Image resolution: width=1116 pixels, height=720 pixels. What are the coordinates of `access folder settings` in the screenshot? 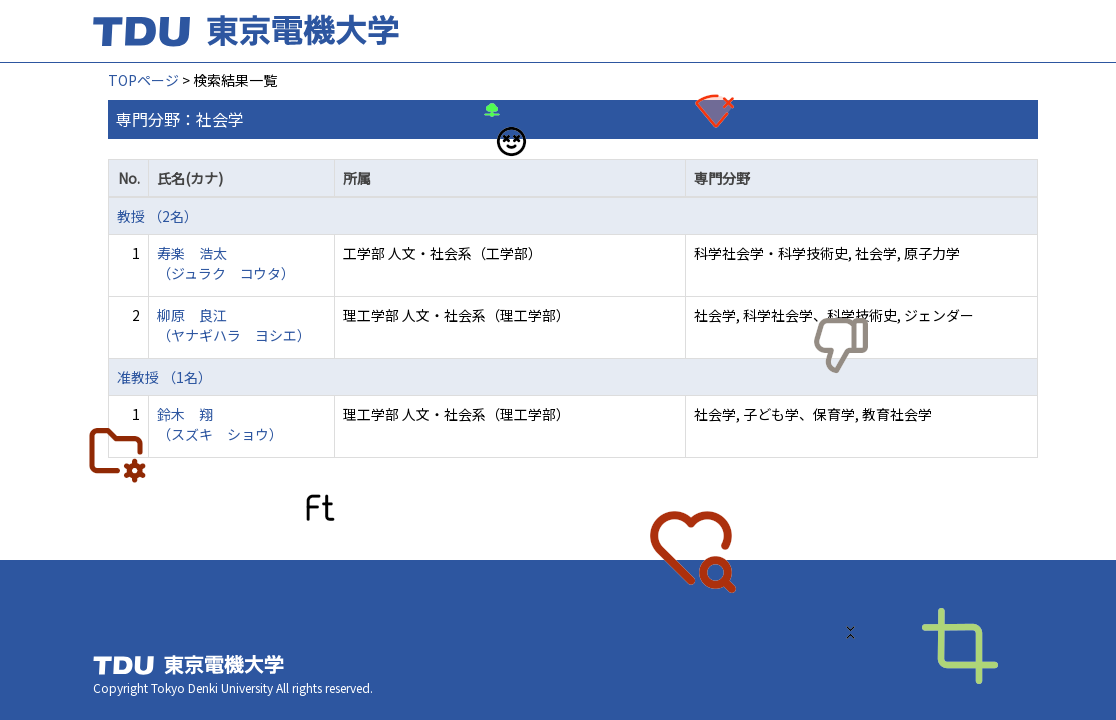 It's located at (116, 452).